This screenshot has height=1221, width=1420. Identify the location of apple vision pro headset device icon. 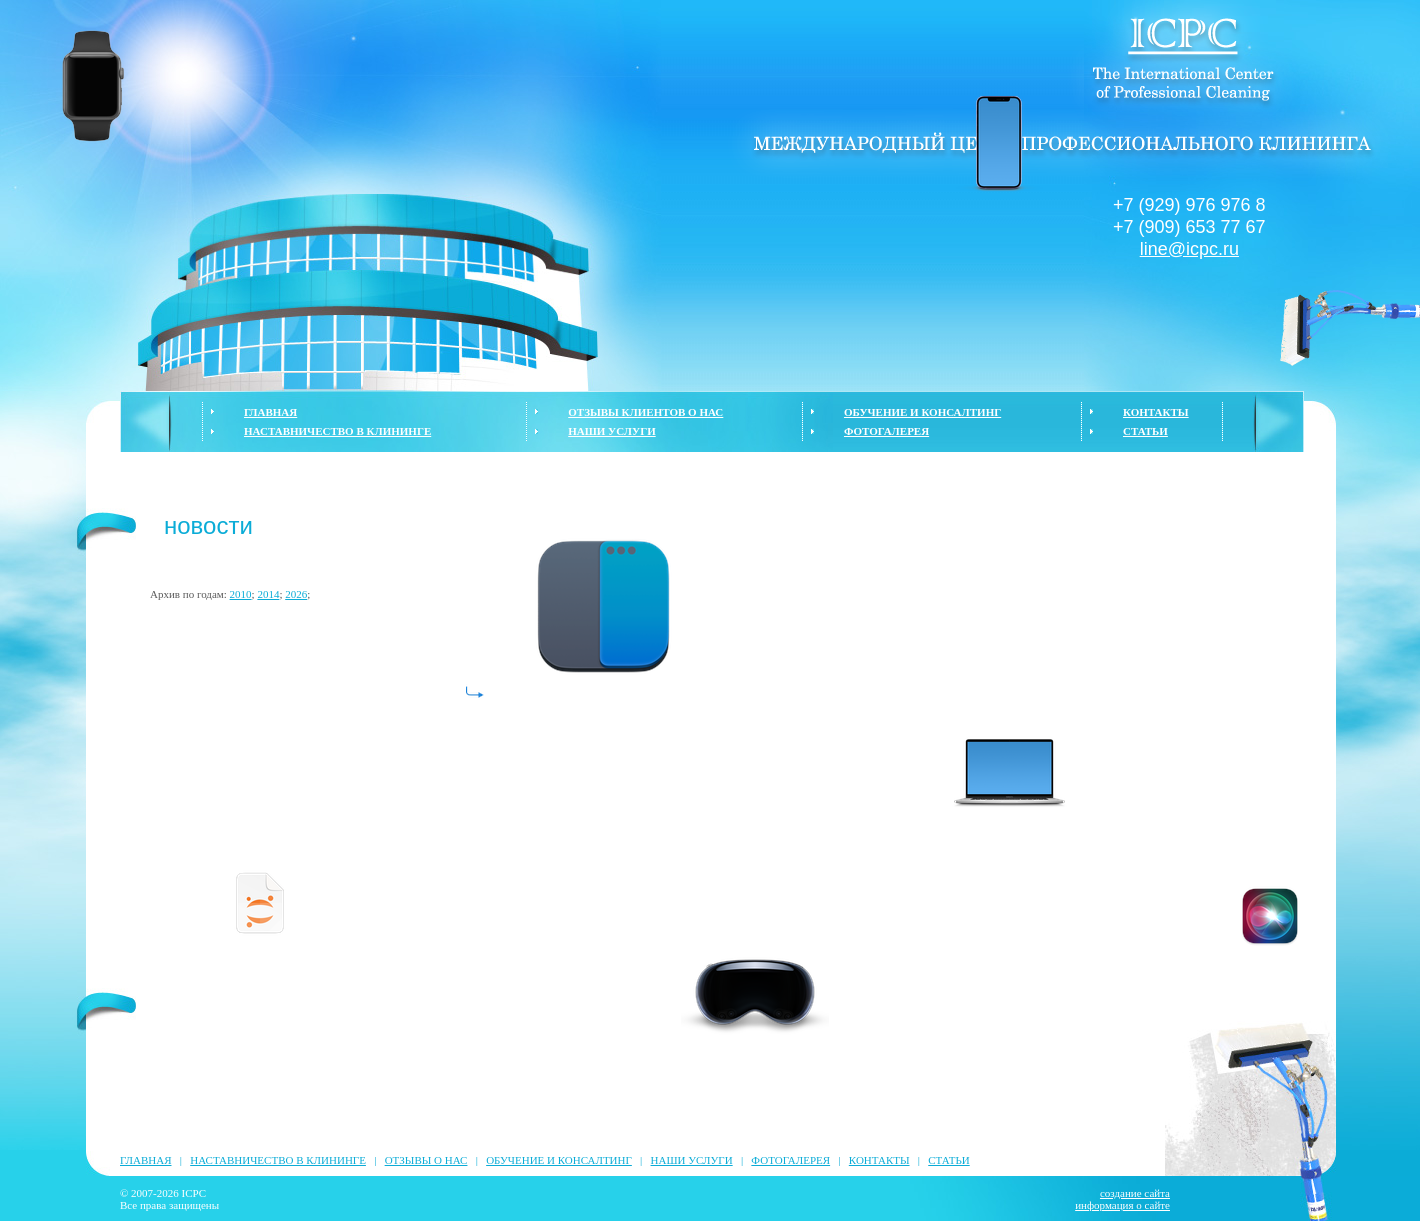
(755, 992).